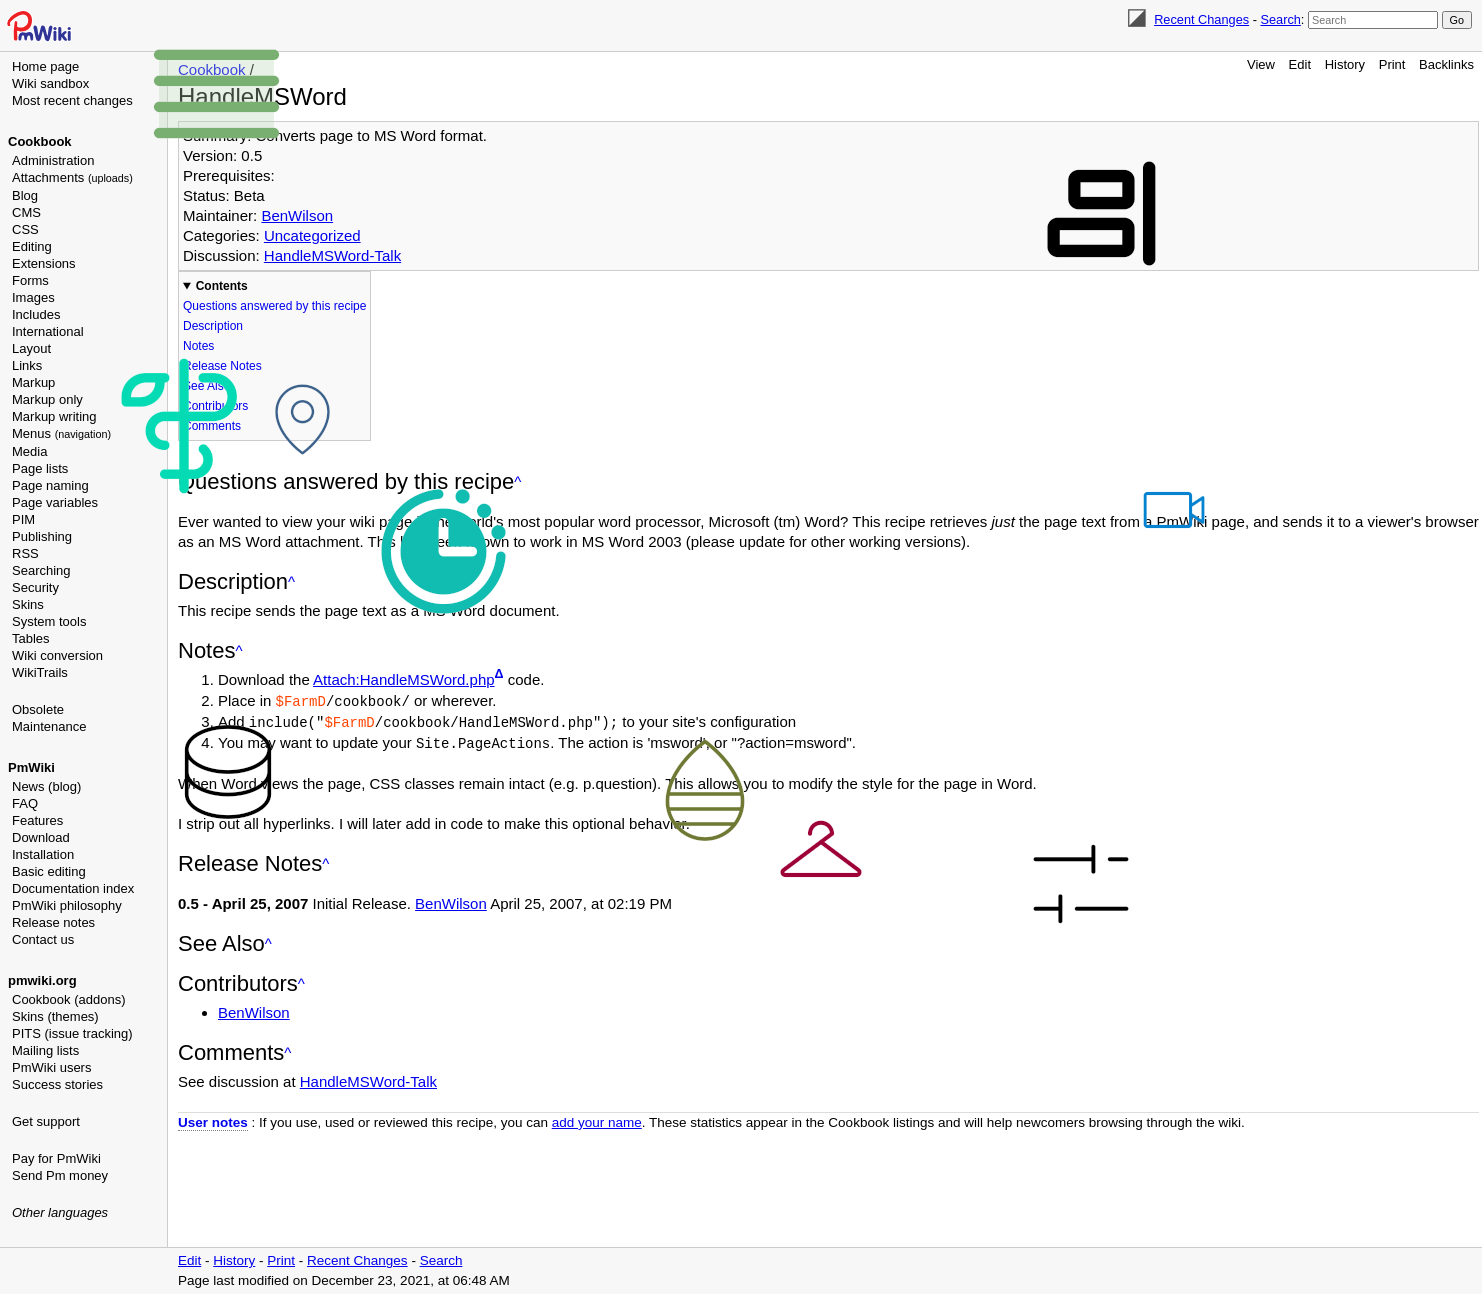 The image size is (1482, 1294). What do you see at coordinates (216, 96) in the screenshot?
I see `justify text alignment` at bounding box center [216, 96].